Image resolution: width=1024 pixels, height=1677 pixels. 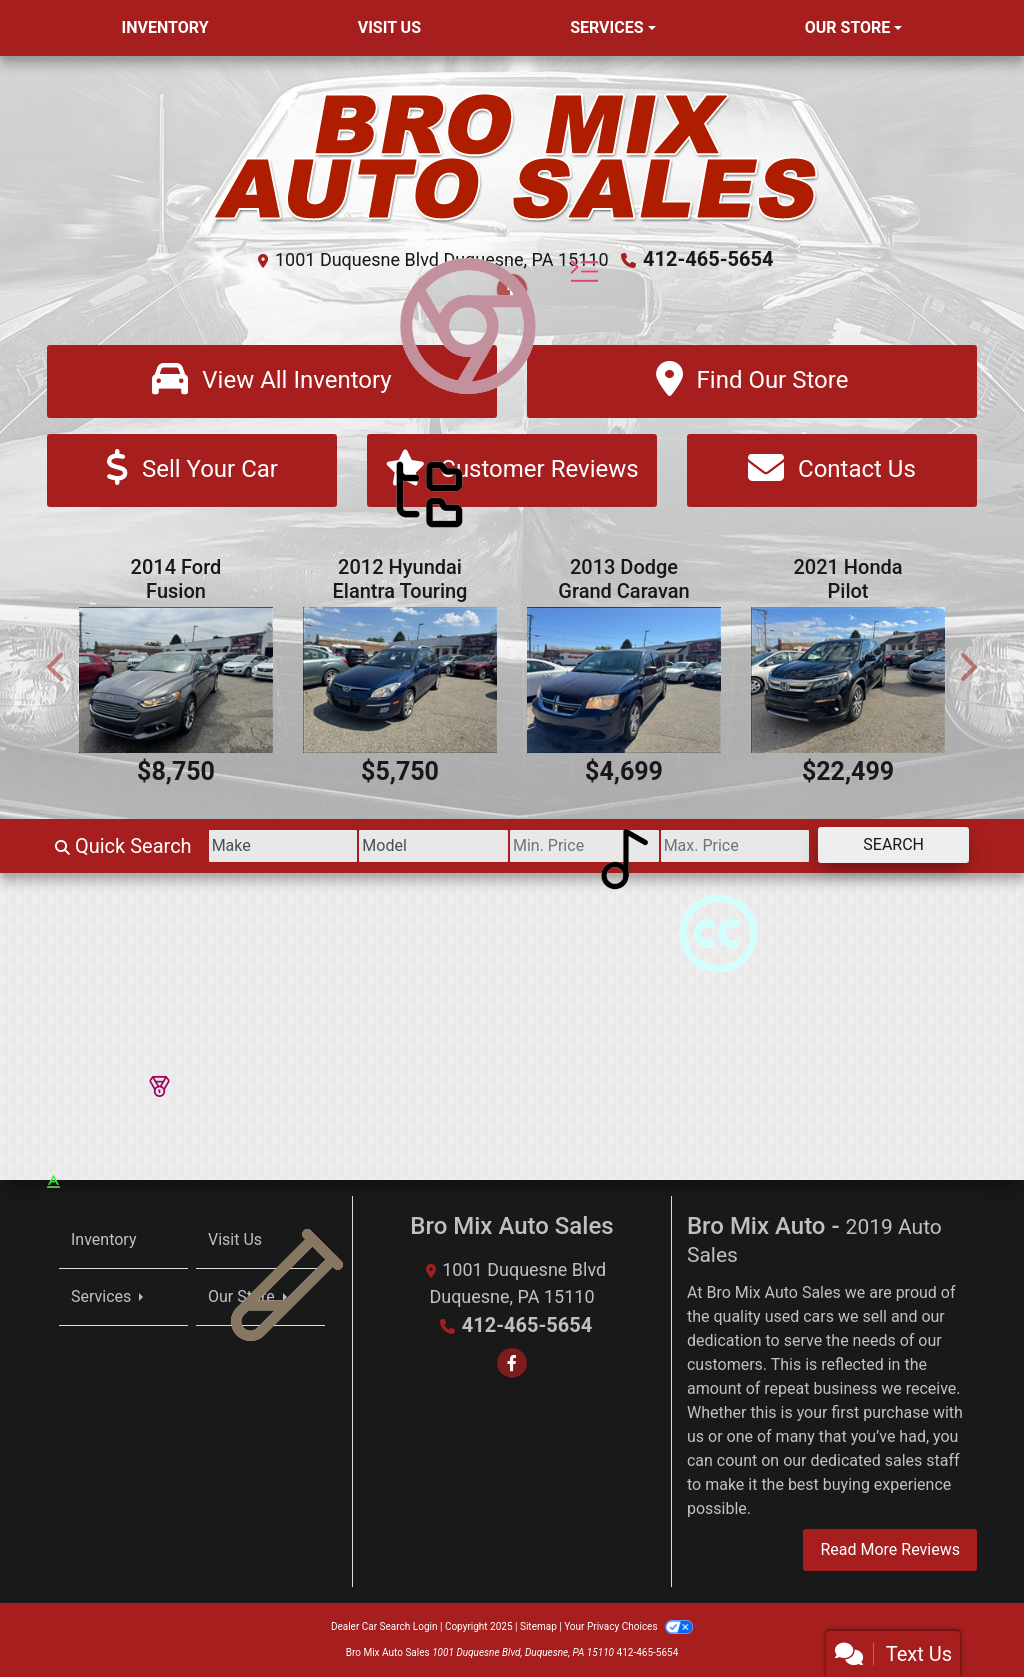 What do you see at coordinates (429, 494) in the screenshot?
I see `browse directory structure` at bounding box center [429, 494].